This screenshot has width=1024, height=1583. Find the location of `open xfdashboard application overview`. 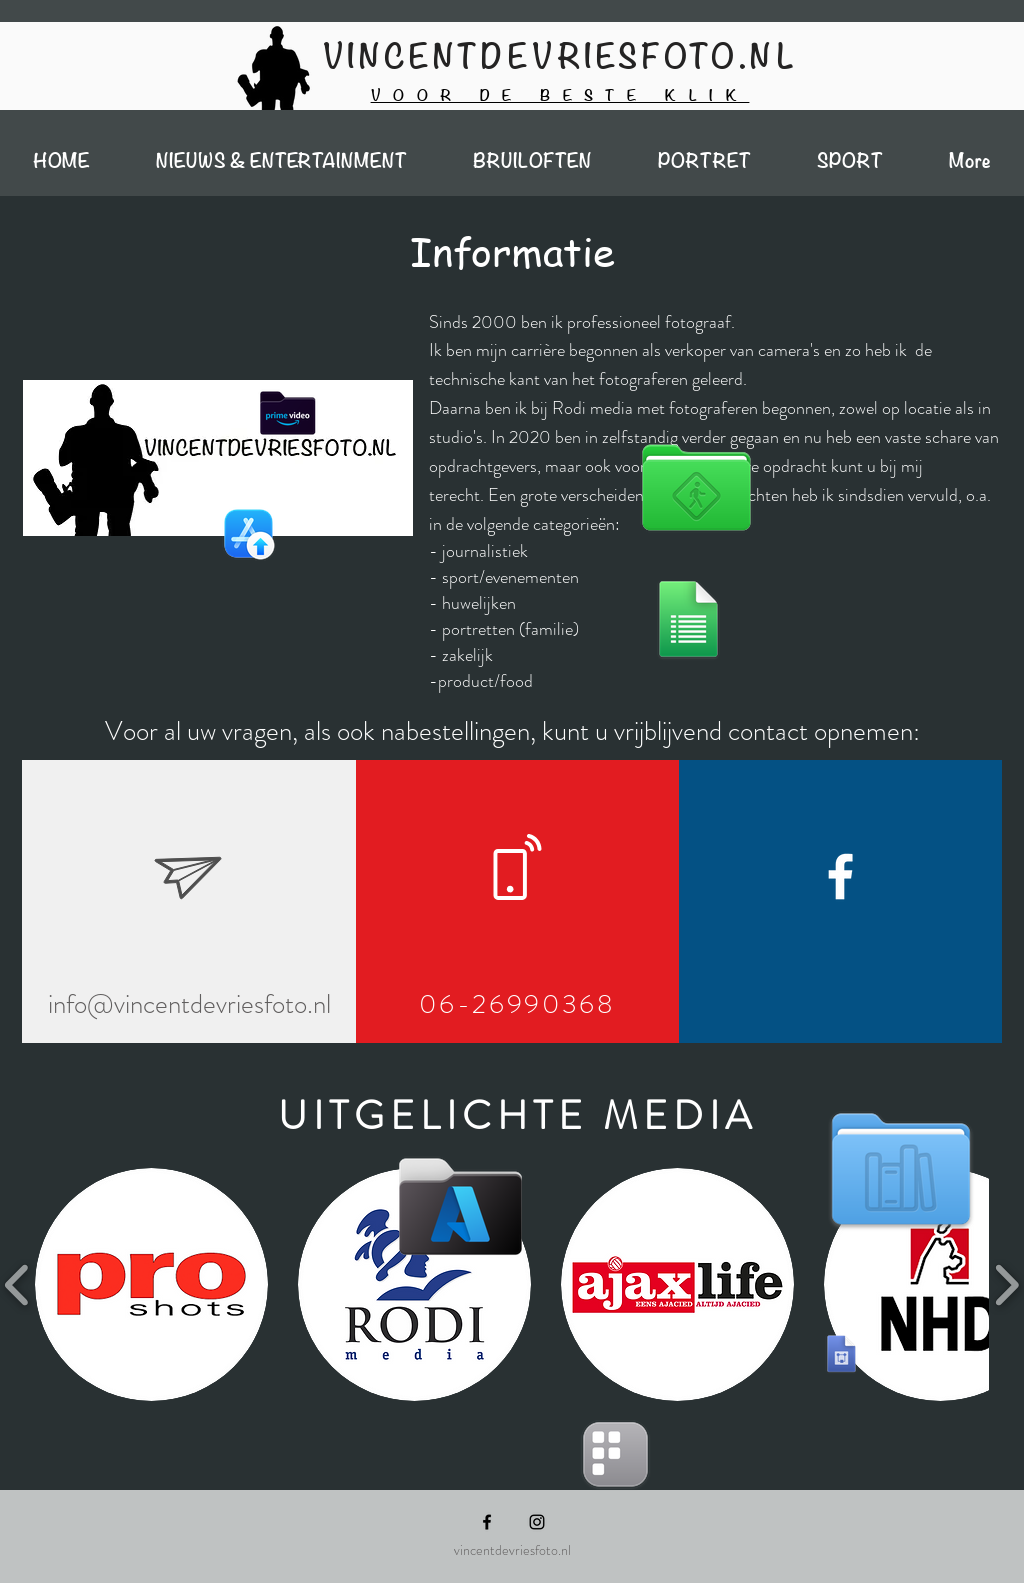

open xfdashboard application overview is located at coordinates (615, 1455).